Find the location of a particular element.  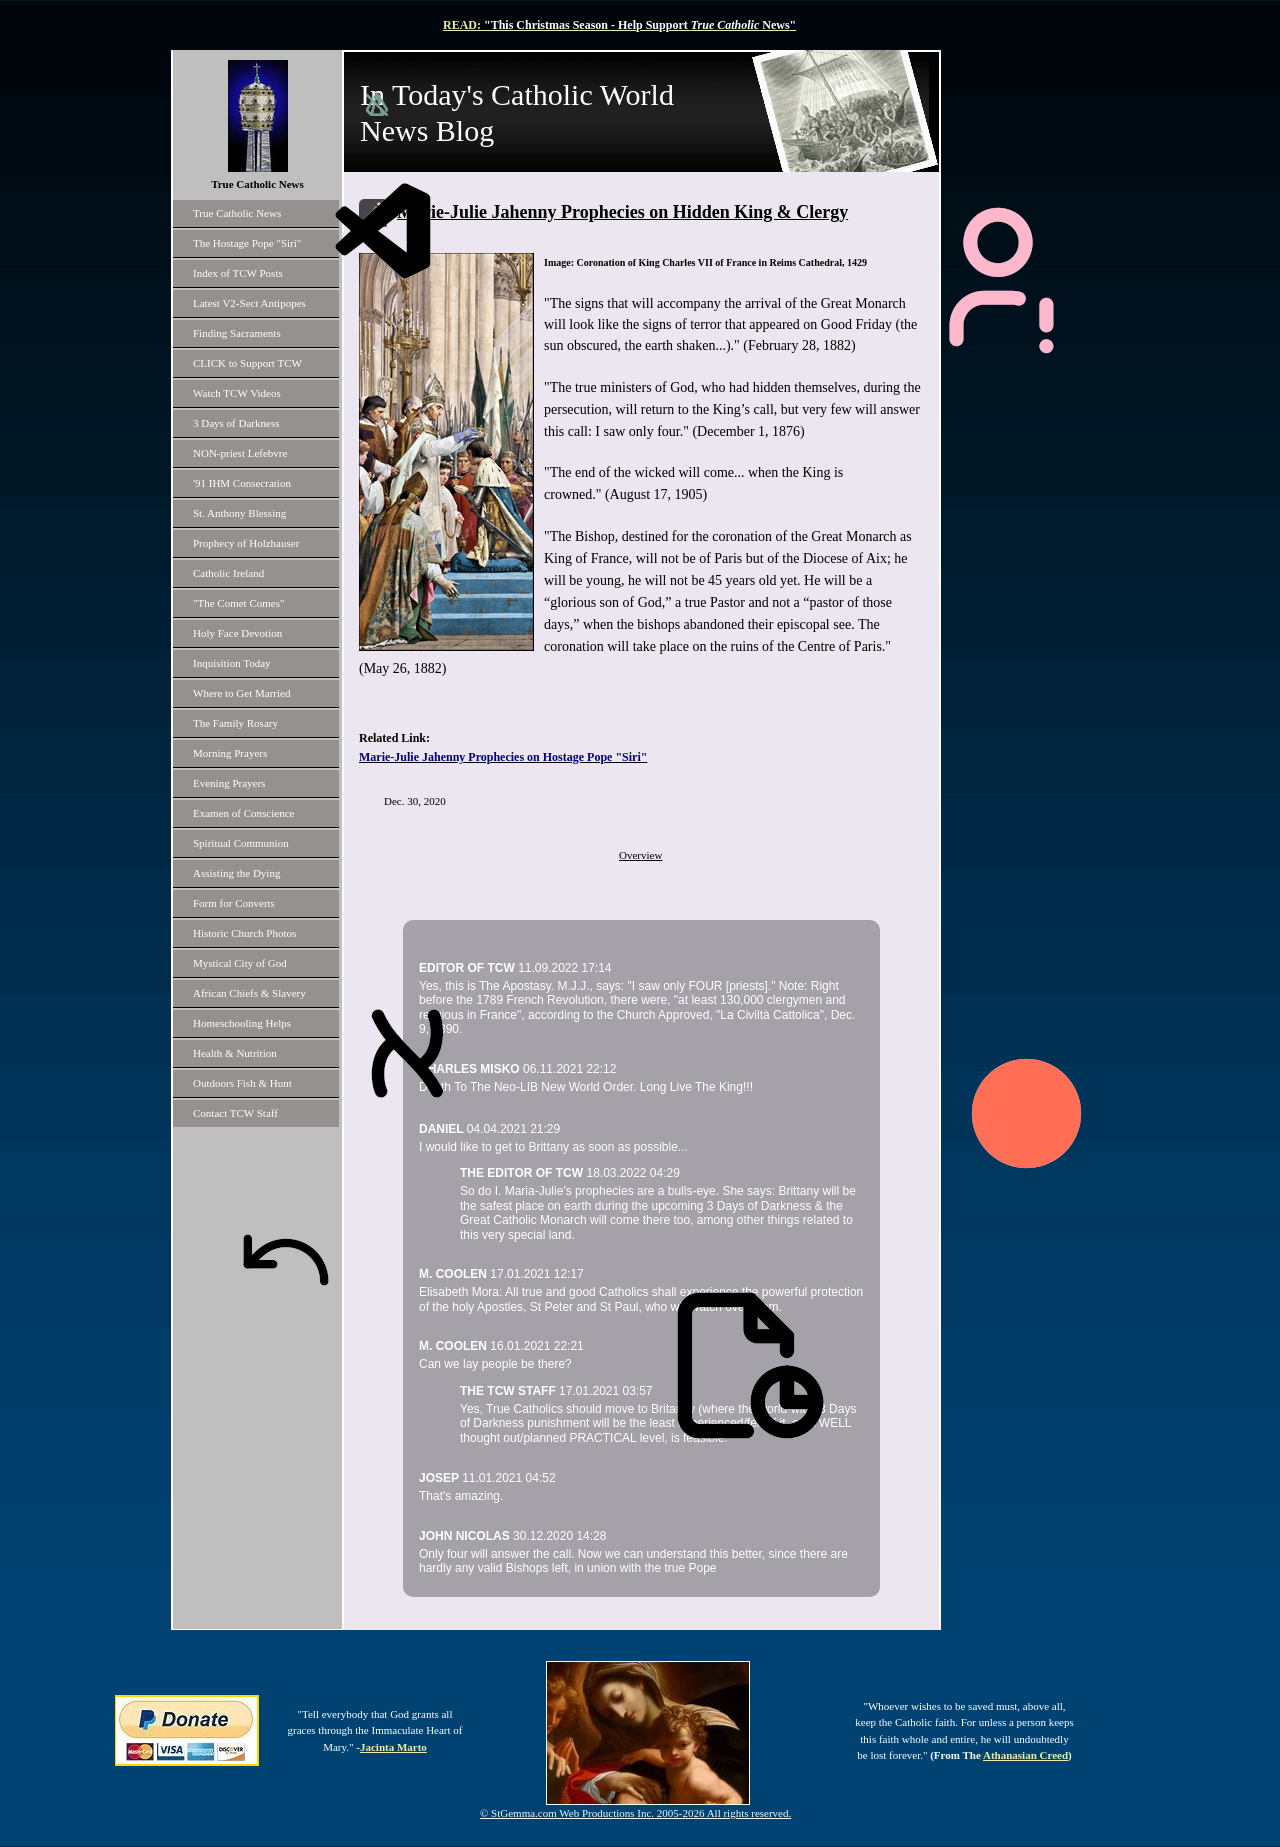

disable 3D object rendering is located at coordinates (377, 105).